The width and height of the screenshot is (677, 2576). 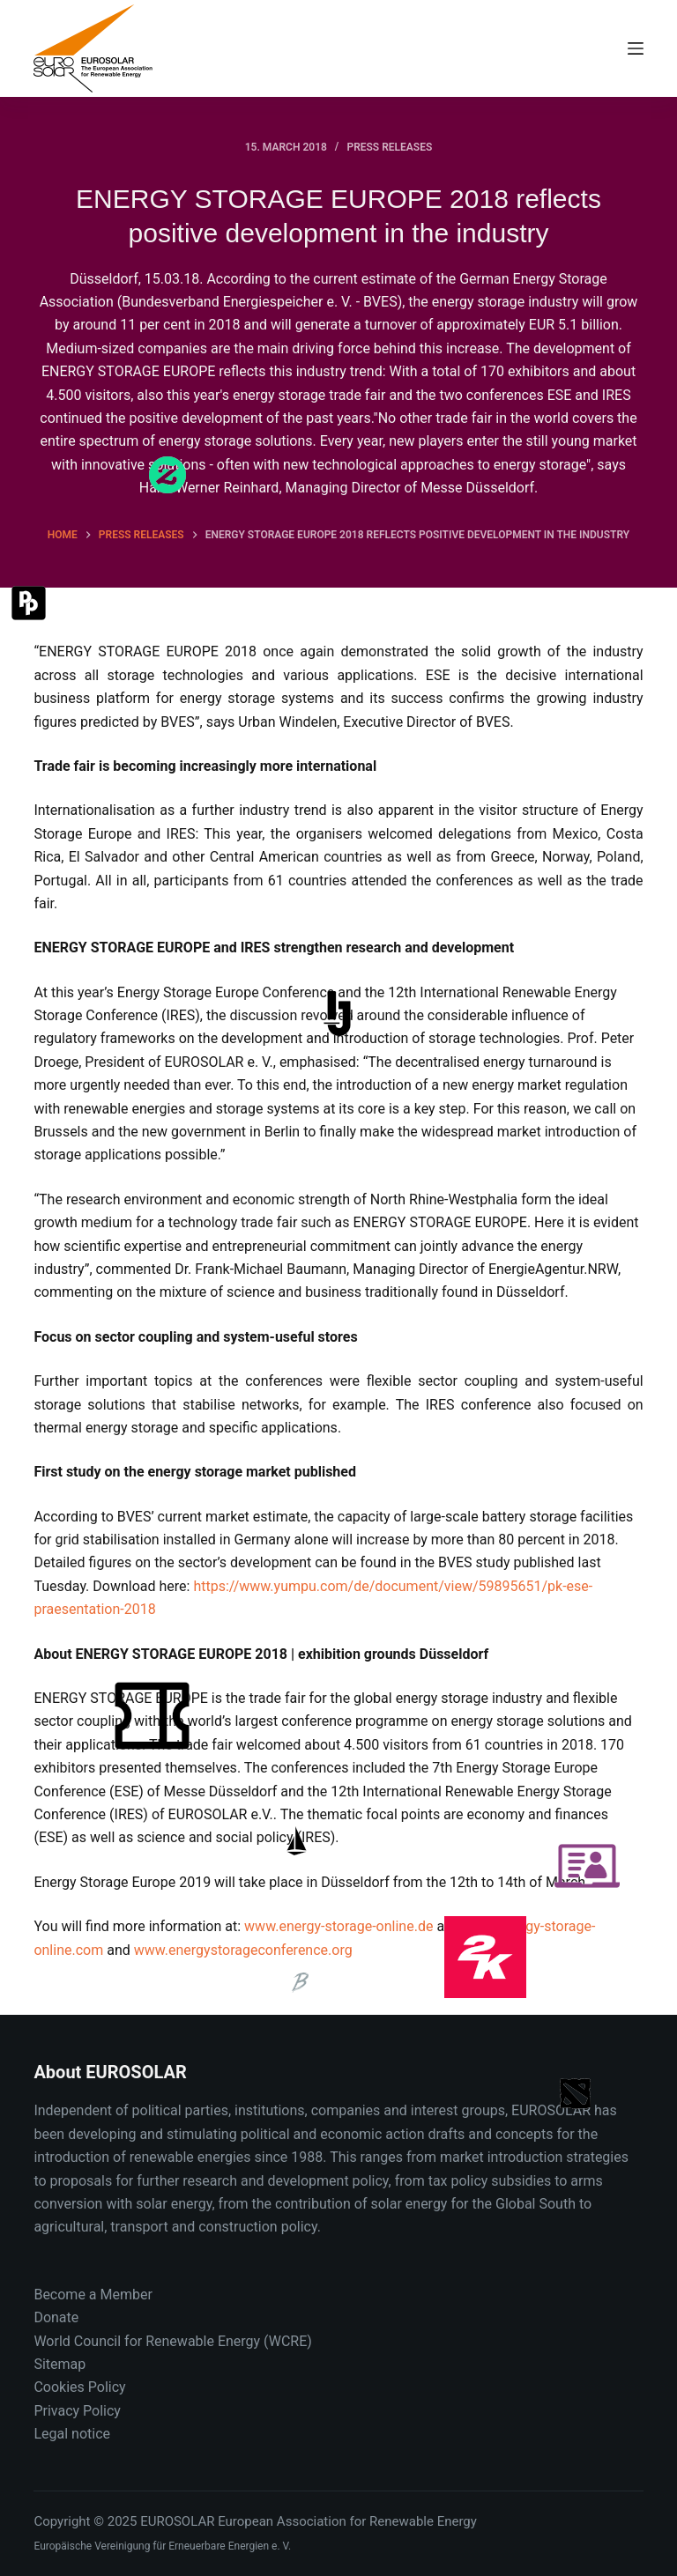 I want to click on view available coupons or vouchers, so click(x=152, y=1715).